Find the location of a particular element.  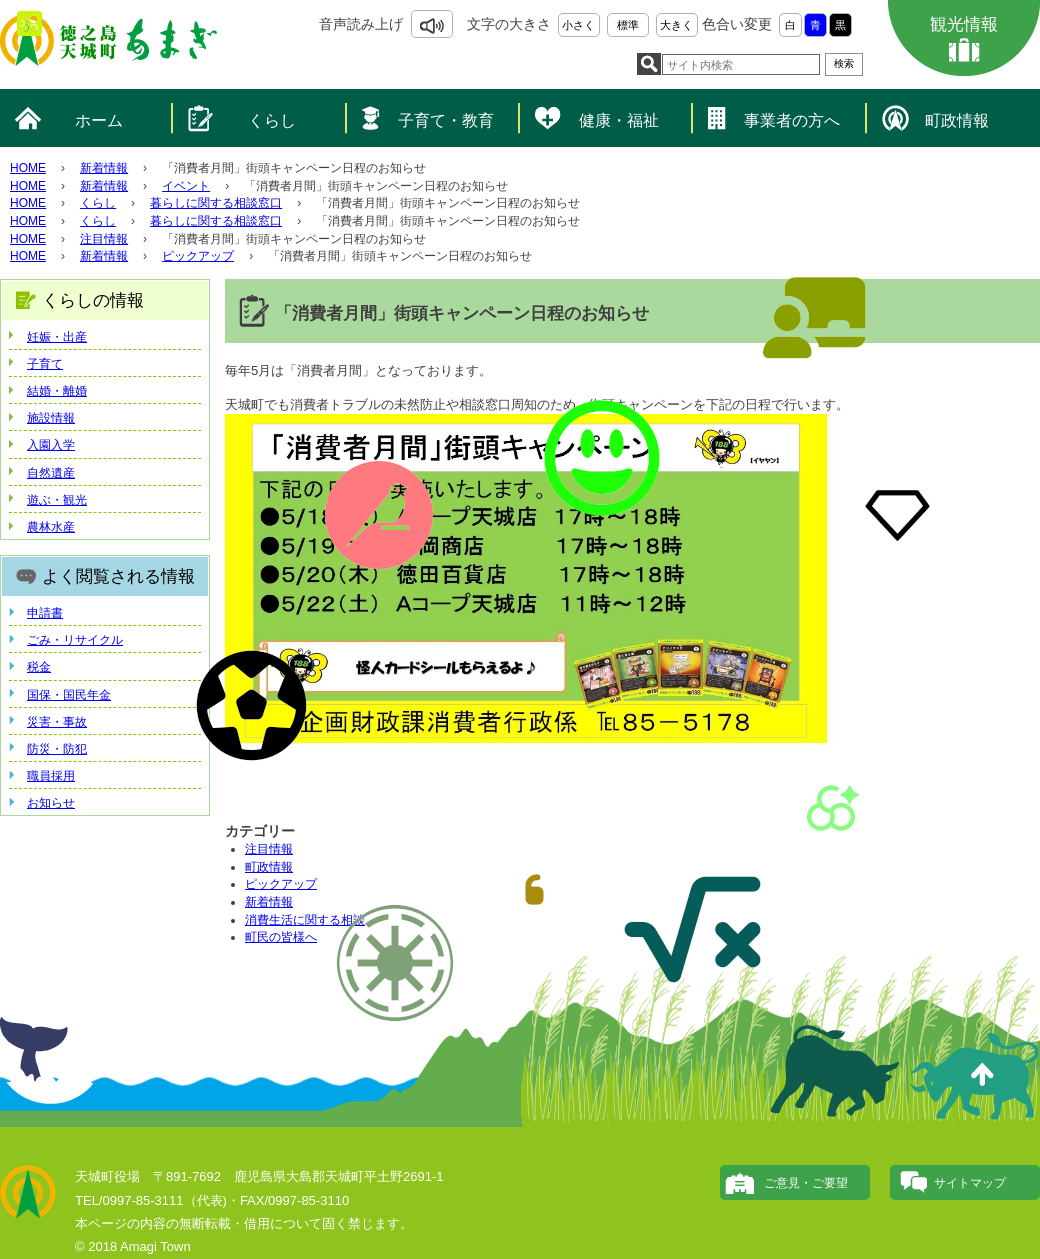

apply AI-powered color filters to an image is located at coordinates (831, 811).